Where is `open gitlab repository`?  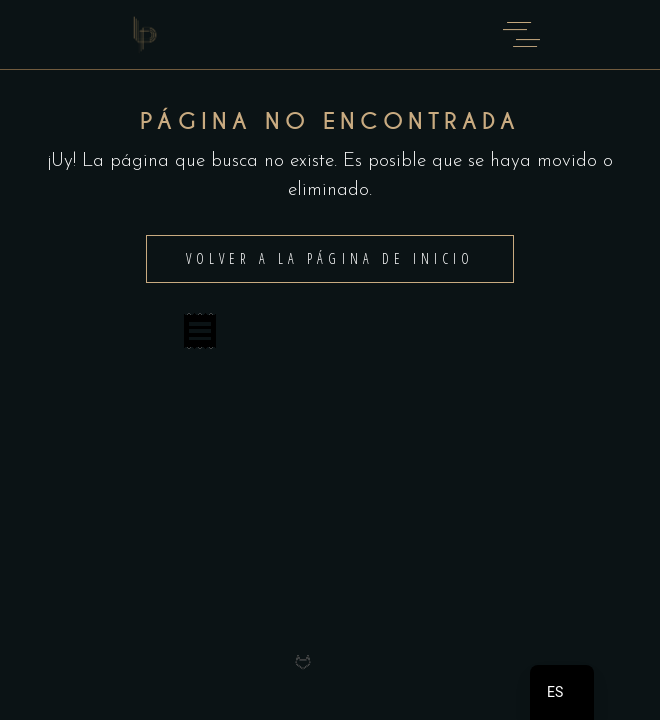
open gitlab repository is located at coordinates (303, 662).